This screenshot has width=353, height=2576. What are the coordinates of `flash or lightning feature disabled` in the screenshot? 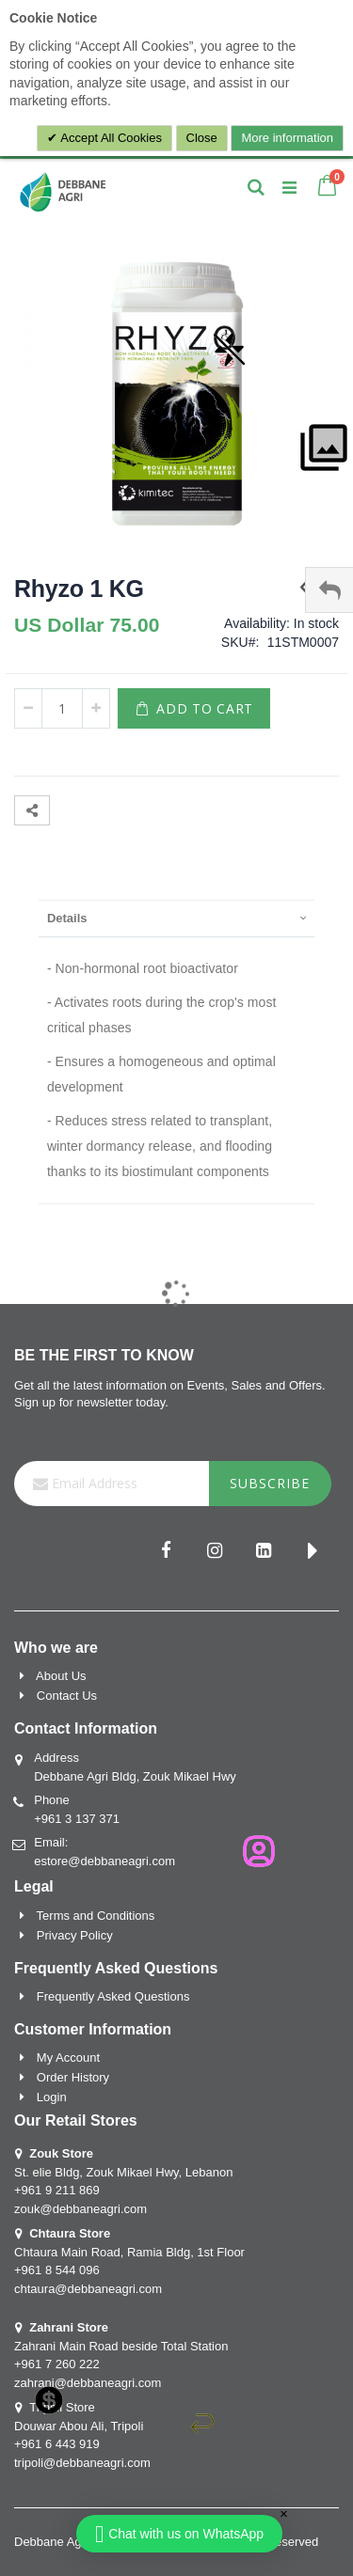 It's located at (229, 349).